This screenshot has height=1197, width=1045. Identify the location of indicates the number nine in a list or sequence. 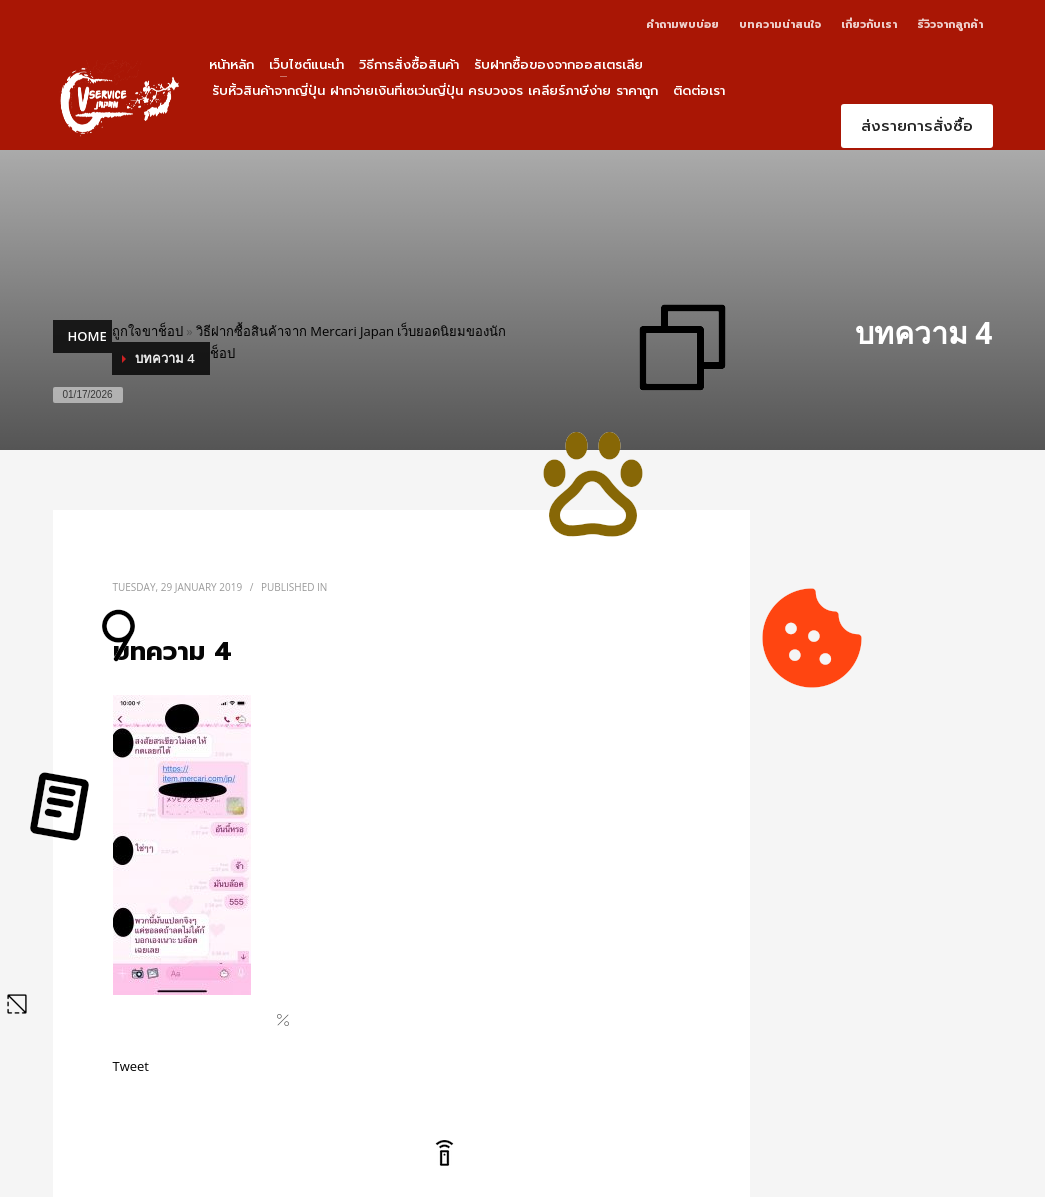
(118, 635).